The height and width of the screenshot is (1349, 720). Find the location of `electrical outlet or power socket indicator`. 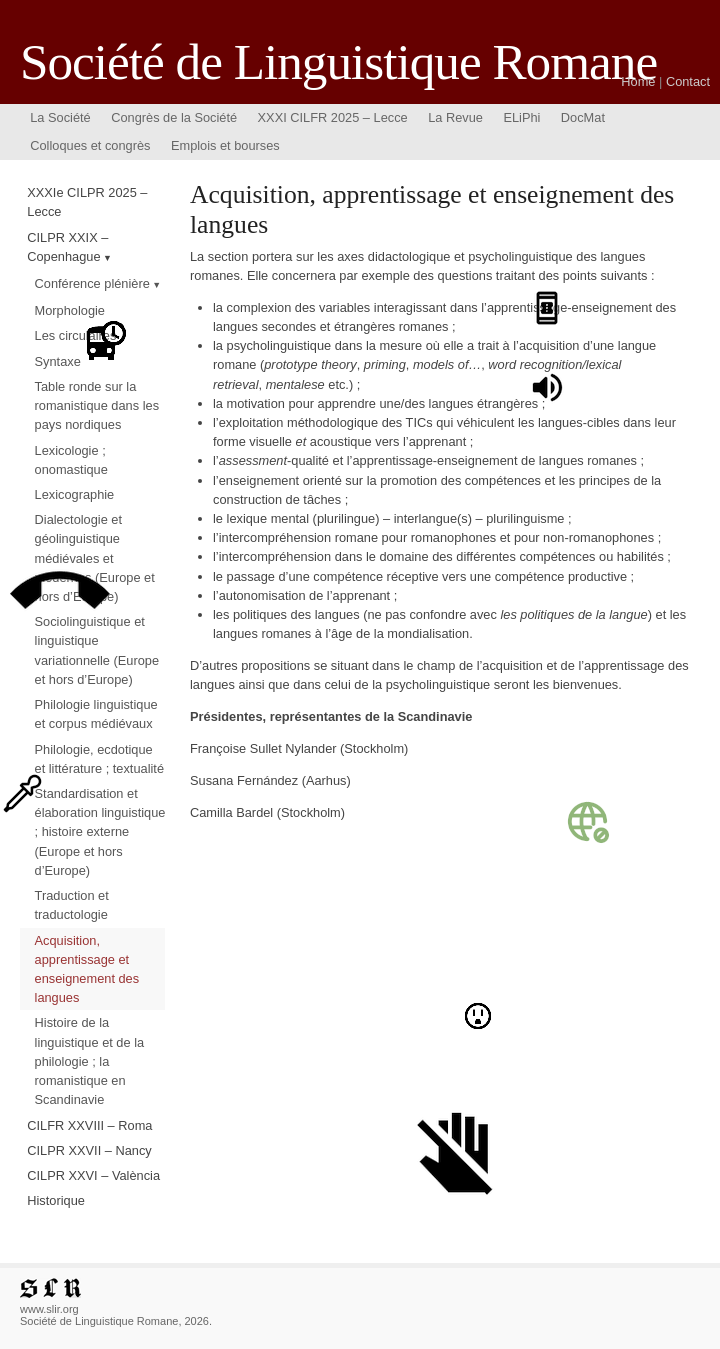

electrical outlet or power socket indicator is located at coordinates (478, 1016).